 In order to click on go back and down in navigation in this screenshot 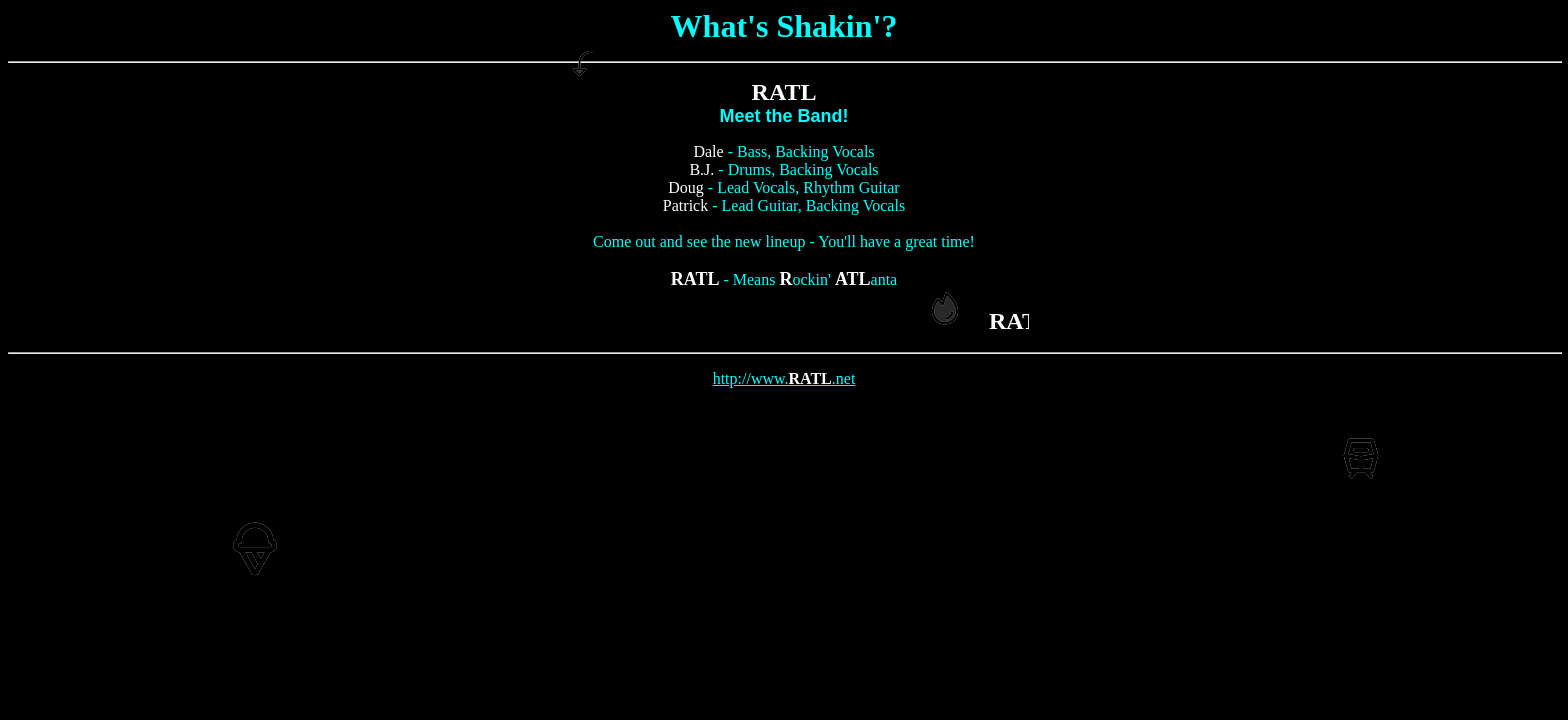, I will do `click(582, 63)`.